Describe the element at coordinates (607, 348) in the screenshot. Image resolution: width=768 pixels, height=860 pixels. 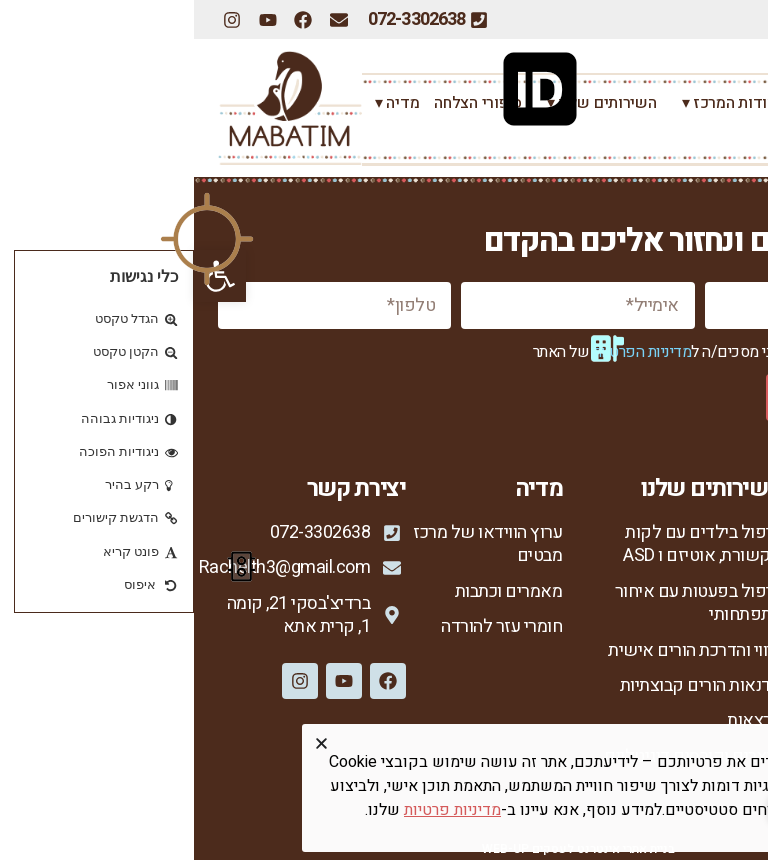
I see `view government or official building location` at that location.